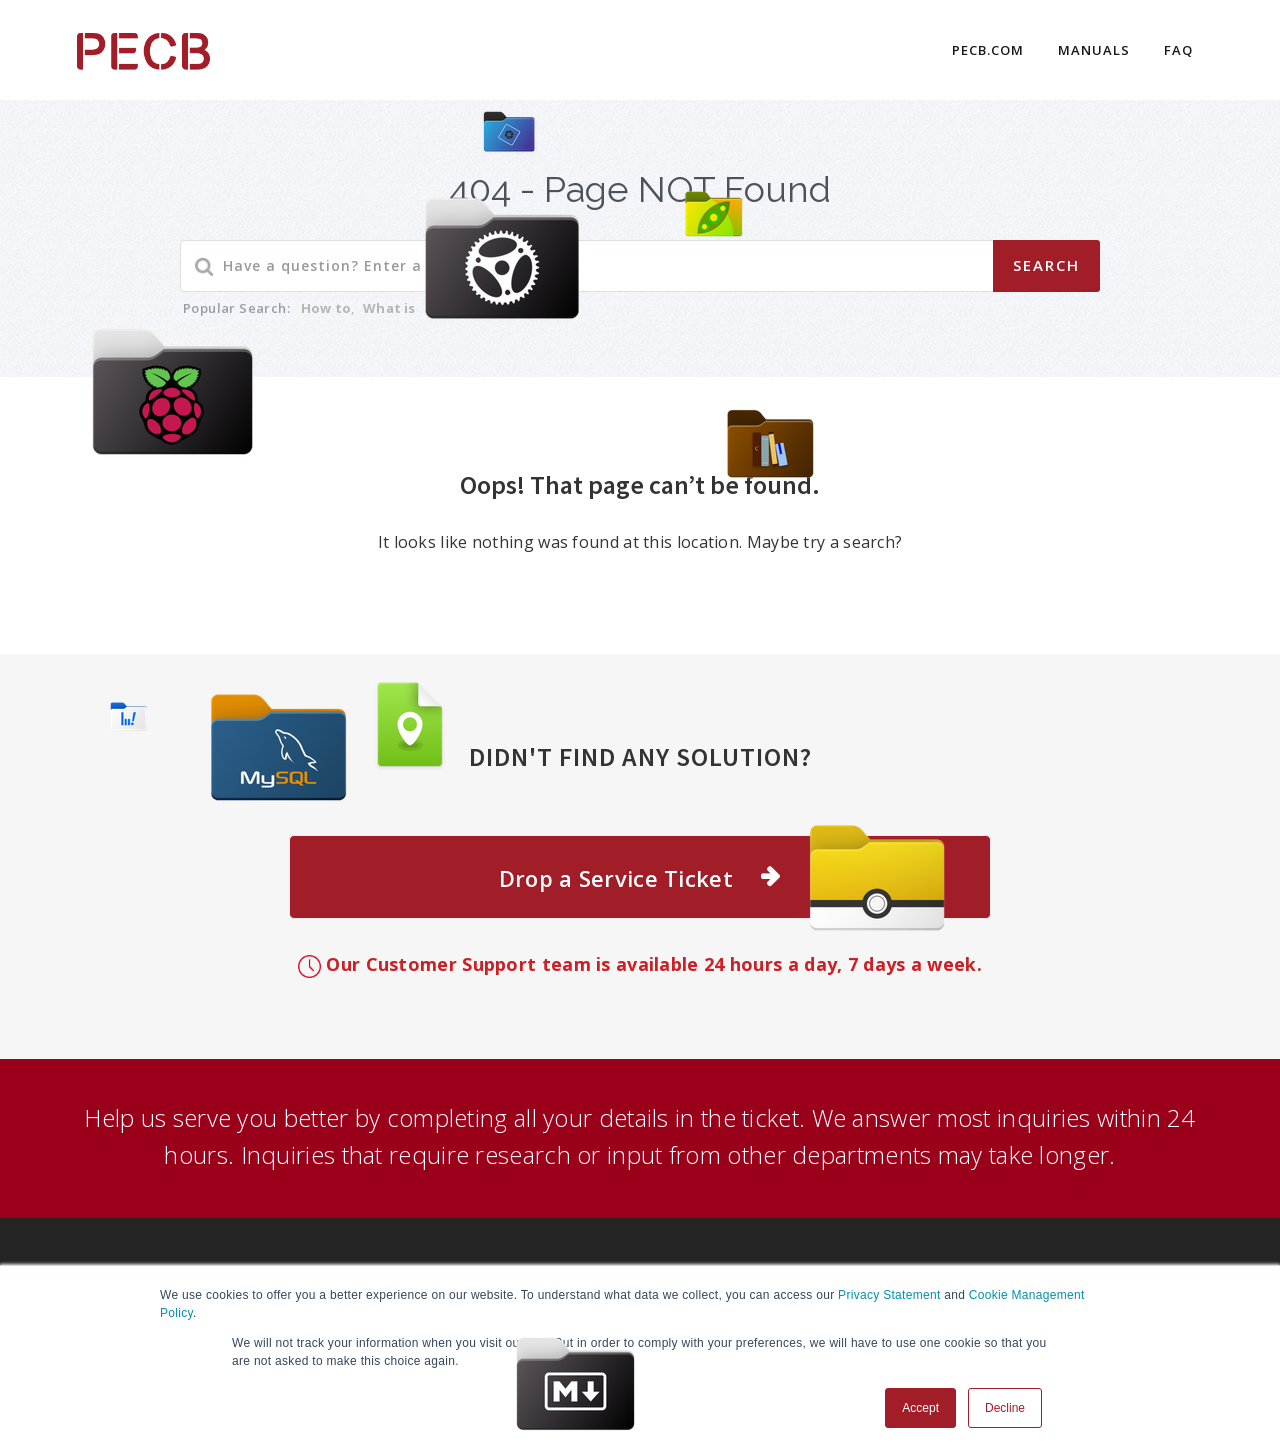 This screenshot has width=1280, height=1454. Describe the element at coordinates (172, 396) in the screenshot. I see `folder containing Raspberry Pi project files` at that location.